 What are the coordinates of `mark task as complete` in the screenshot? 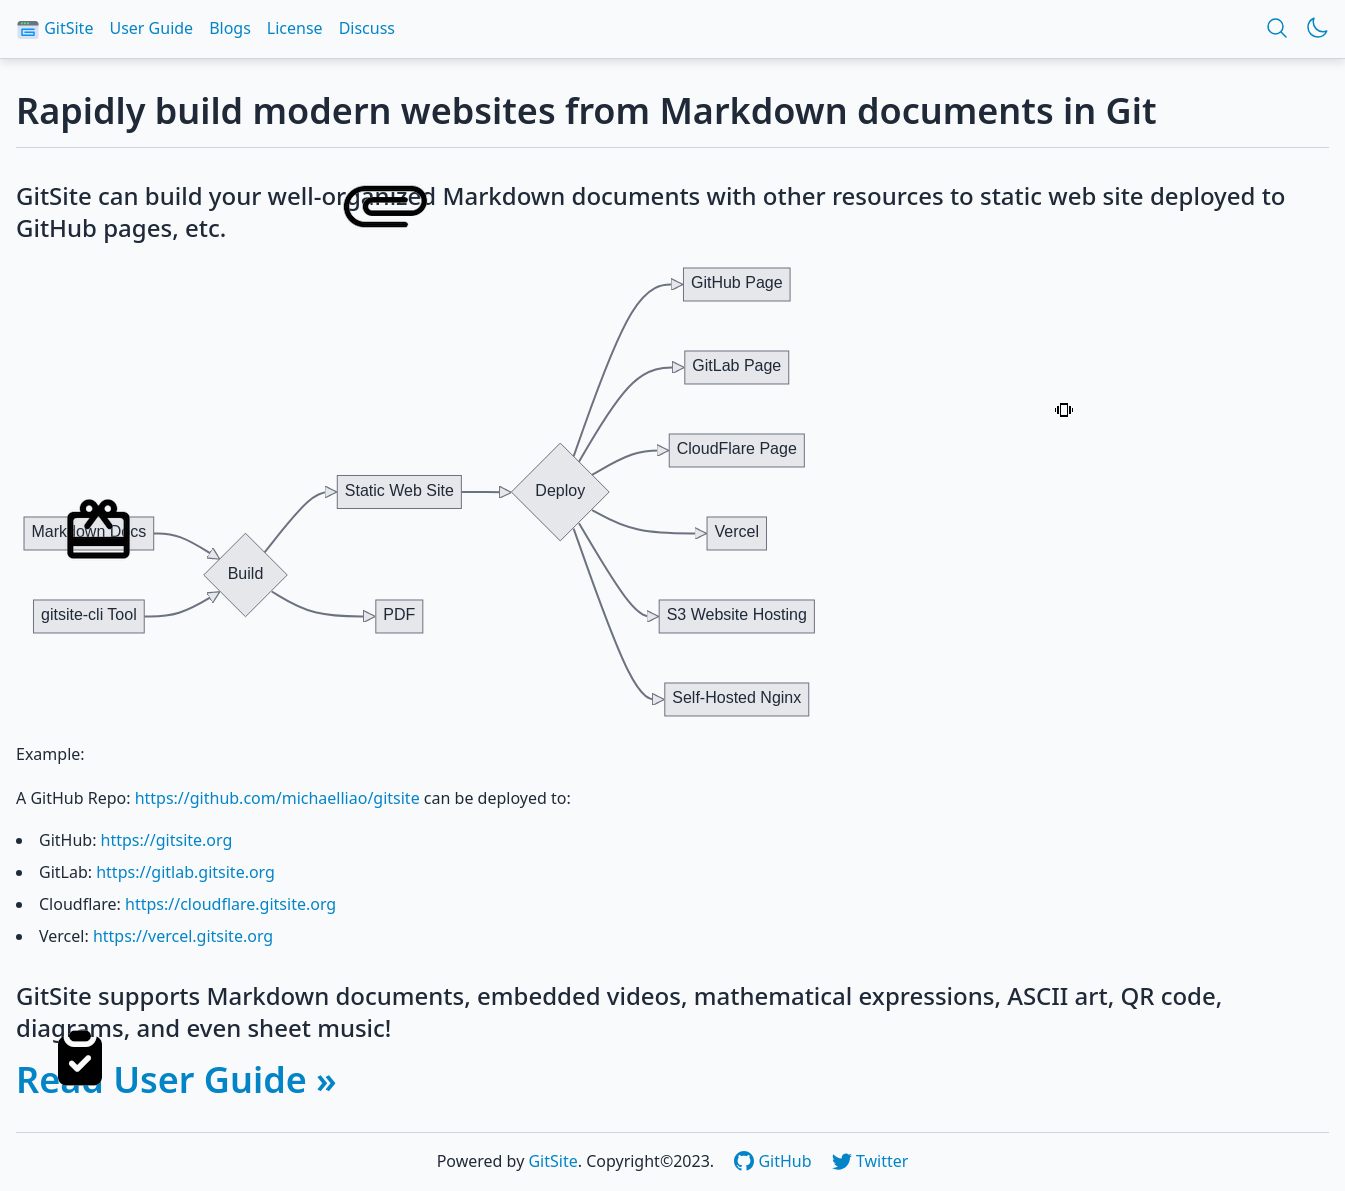 It's located at (80, 1058).